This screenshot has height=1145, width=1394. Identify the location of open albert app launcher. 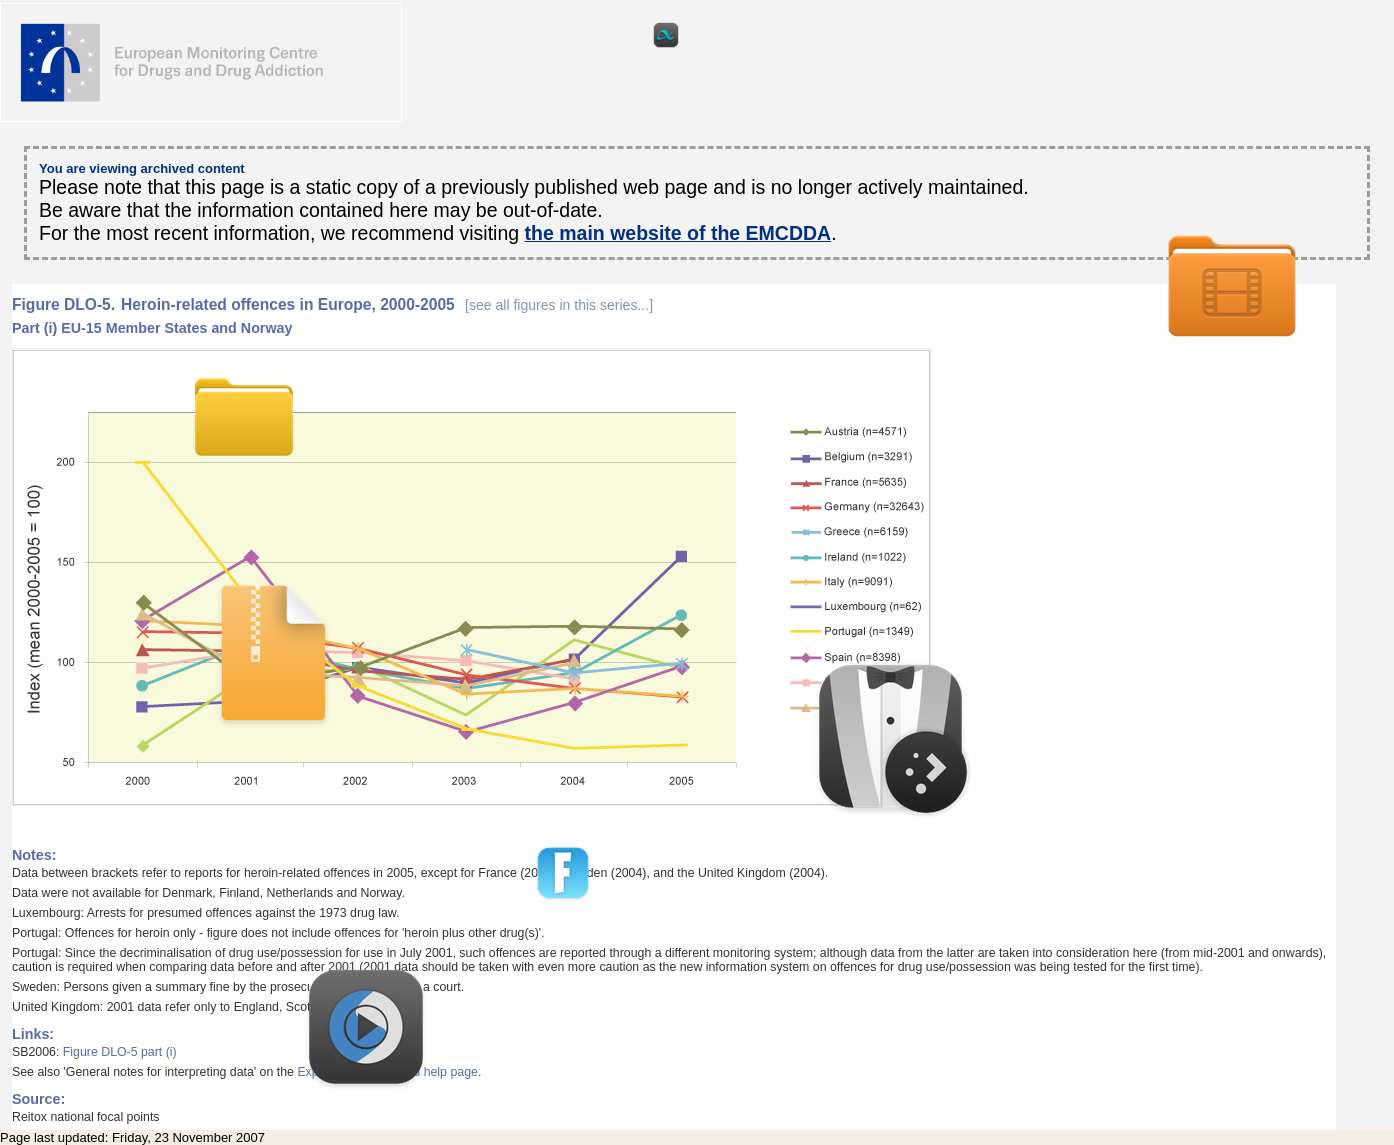
(666, 35).